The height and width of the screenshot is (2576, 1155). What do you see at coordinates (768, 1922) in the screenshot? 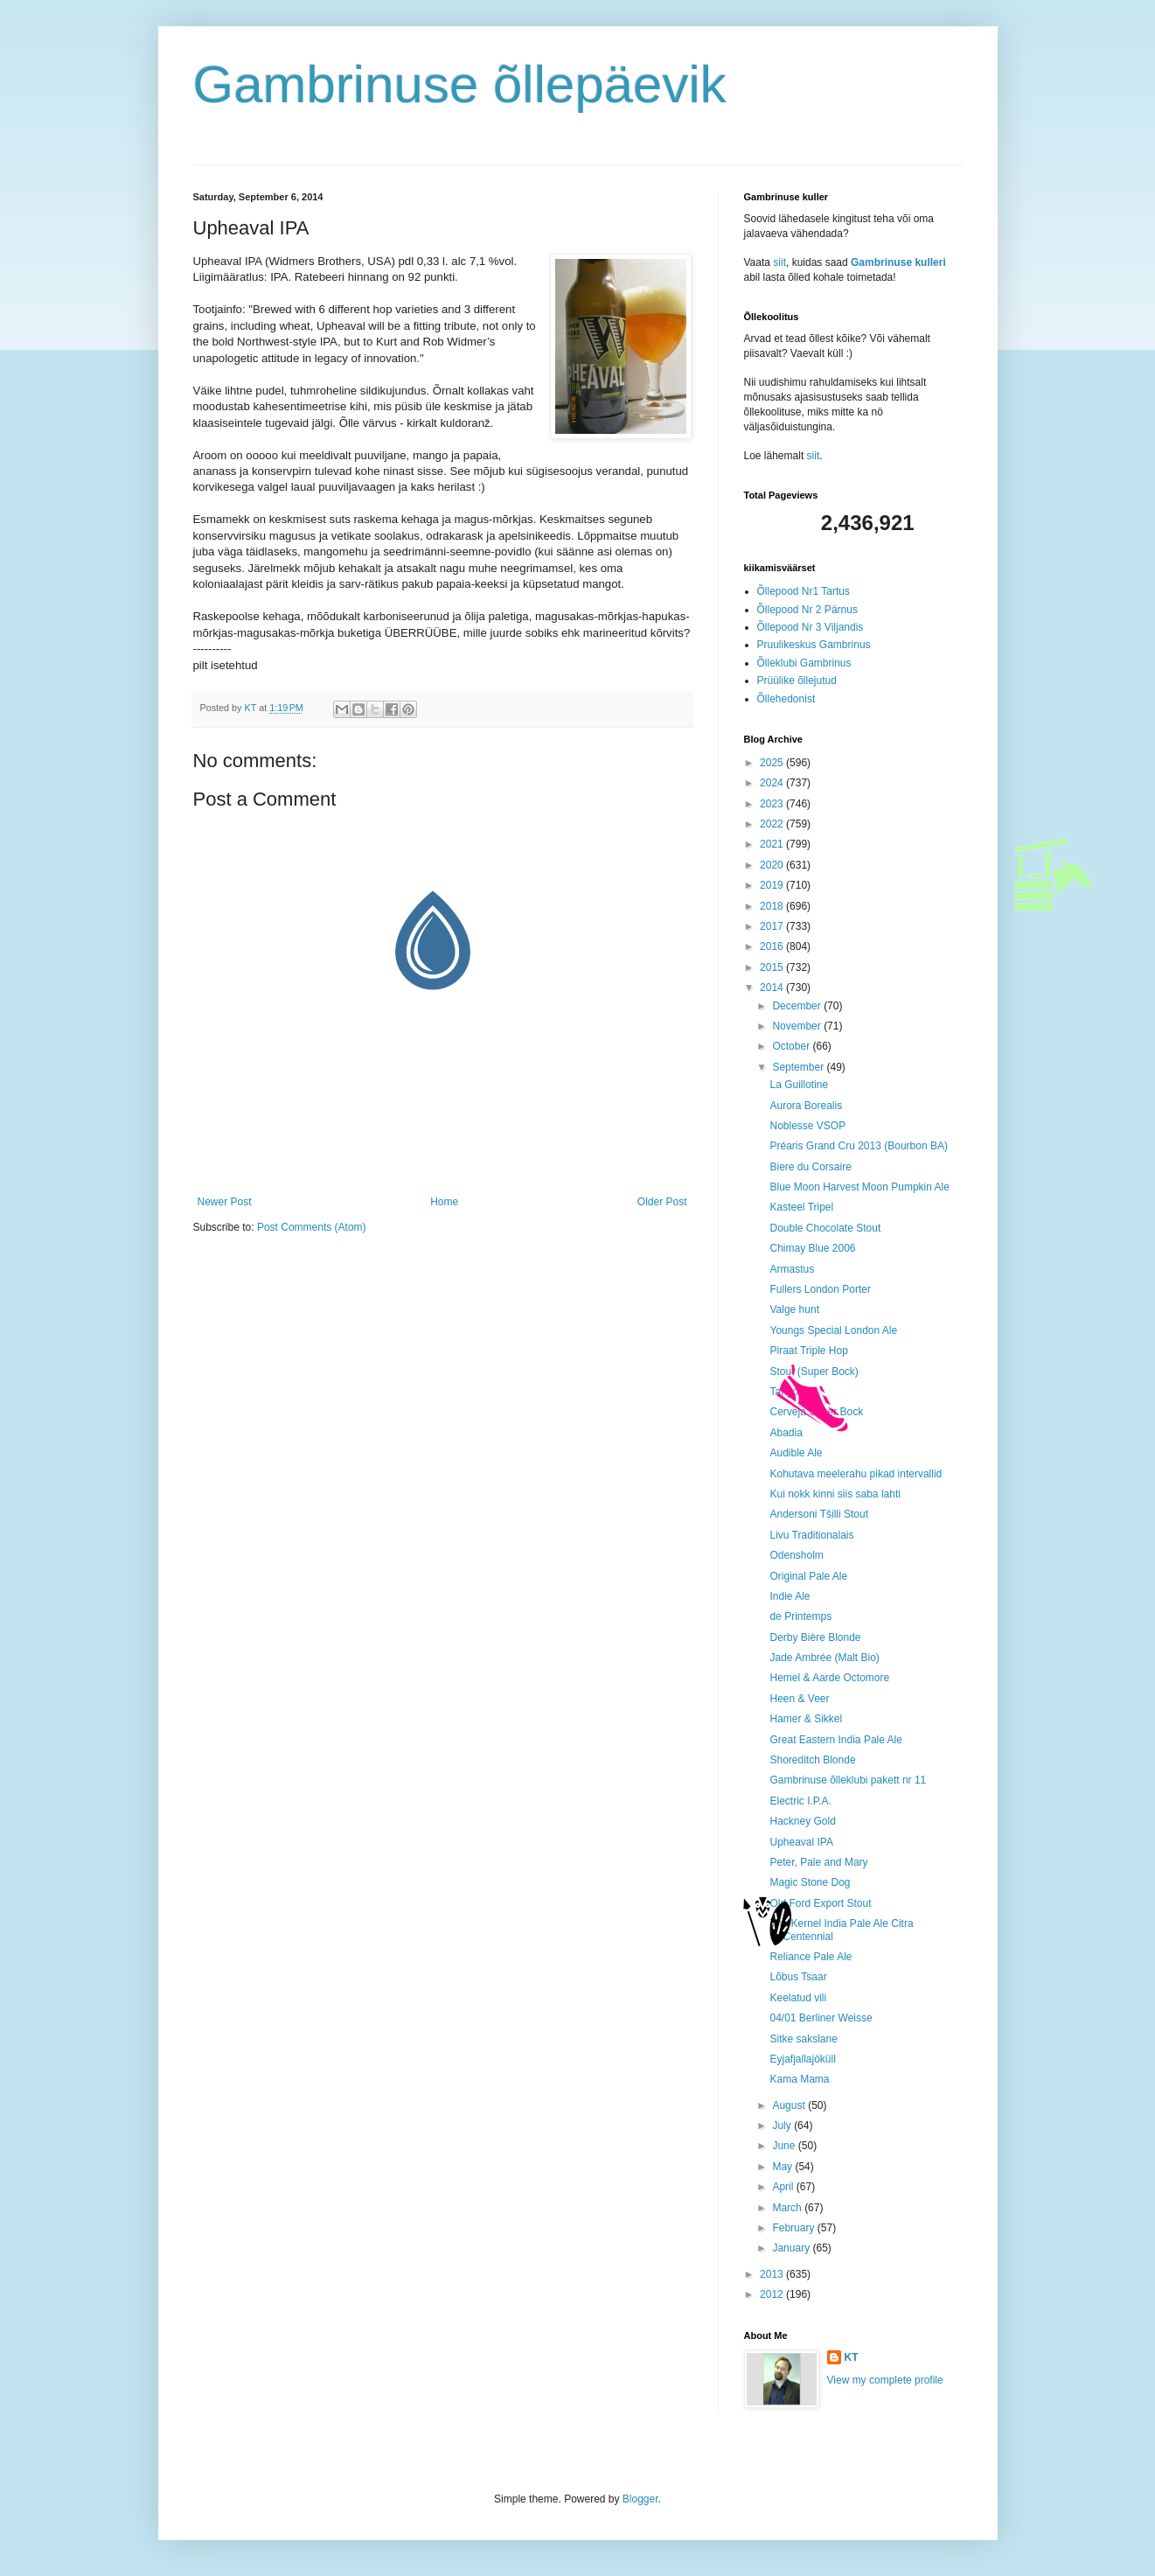
I see `access tribal or primitive gear category` at bounding box center [768, 1922].